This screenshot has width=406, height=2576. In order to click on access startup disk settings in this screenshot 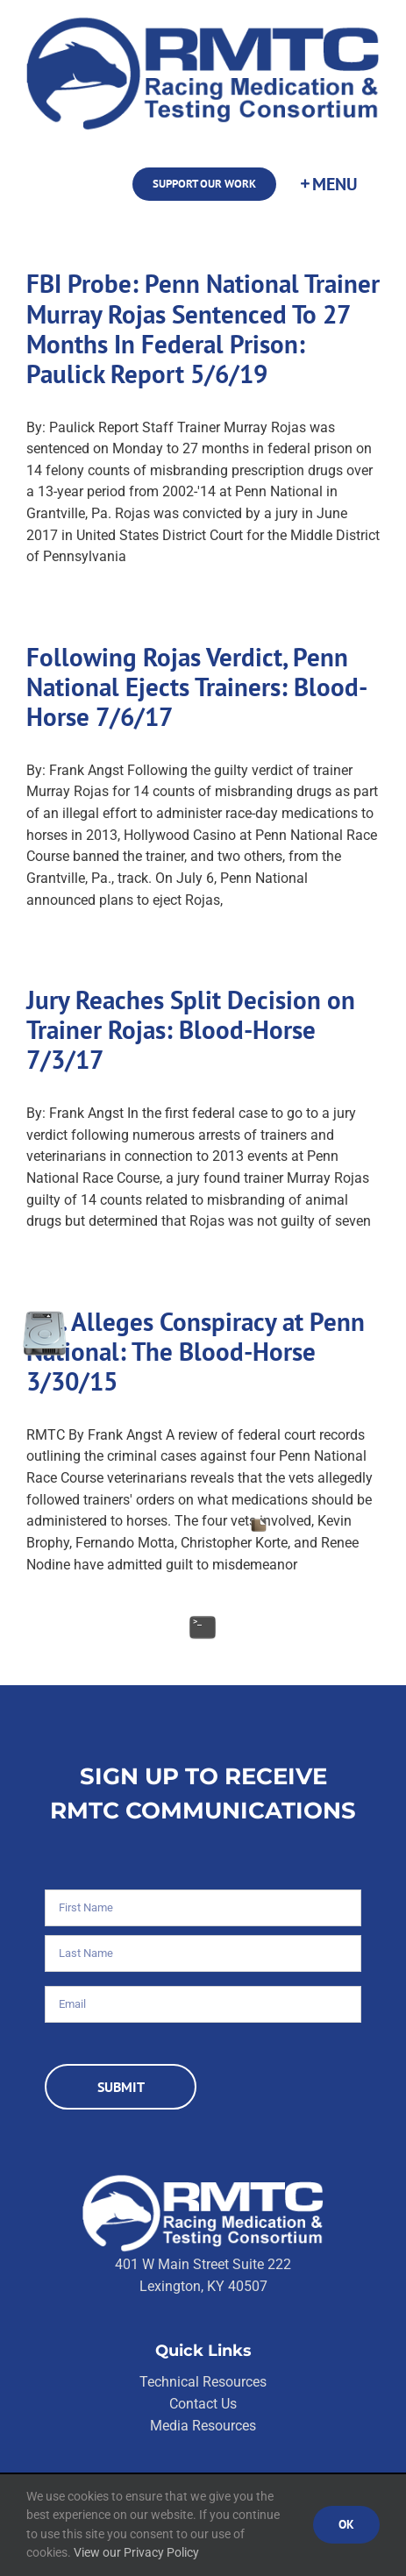, I will do `click(45, 1334)`.